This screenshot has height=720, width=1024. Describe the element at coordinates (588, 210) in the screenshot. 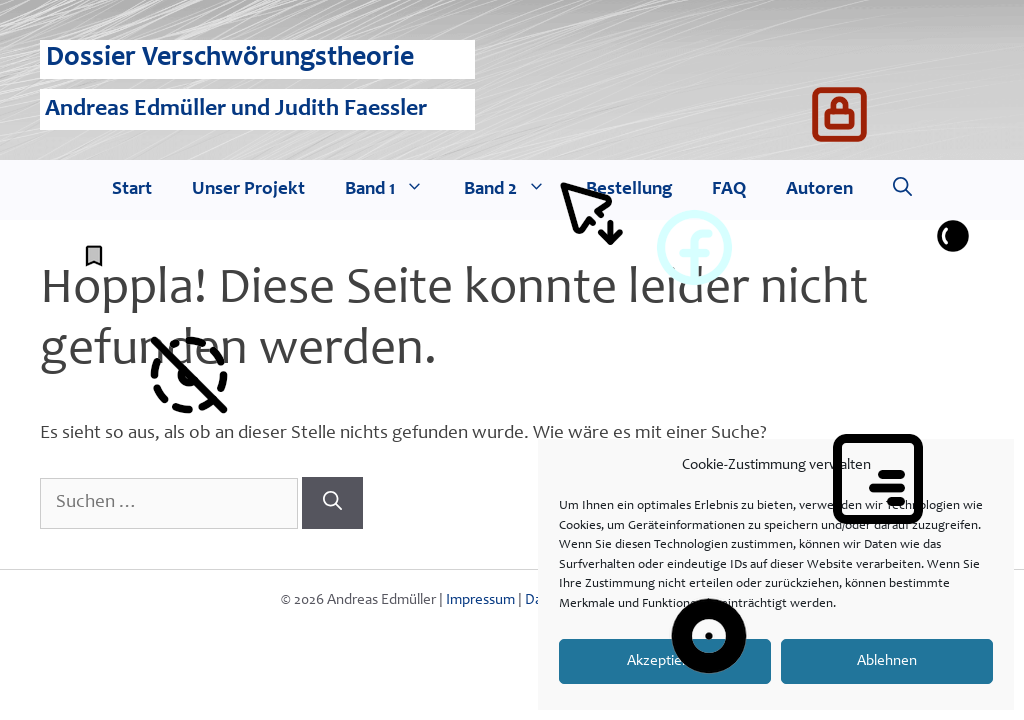

I see `scroll or navigate downward` at that location.